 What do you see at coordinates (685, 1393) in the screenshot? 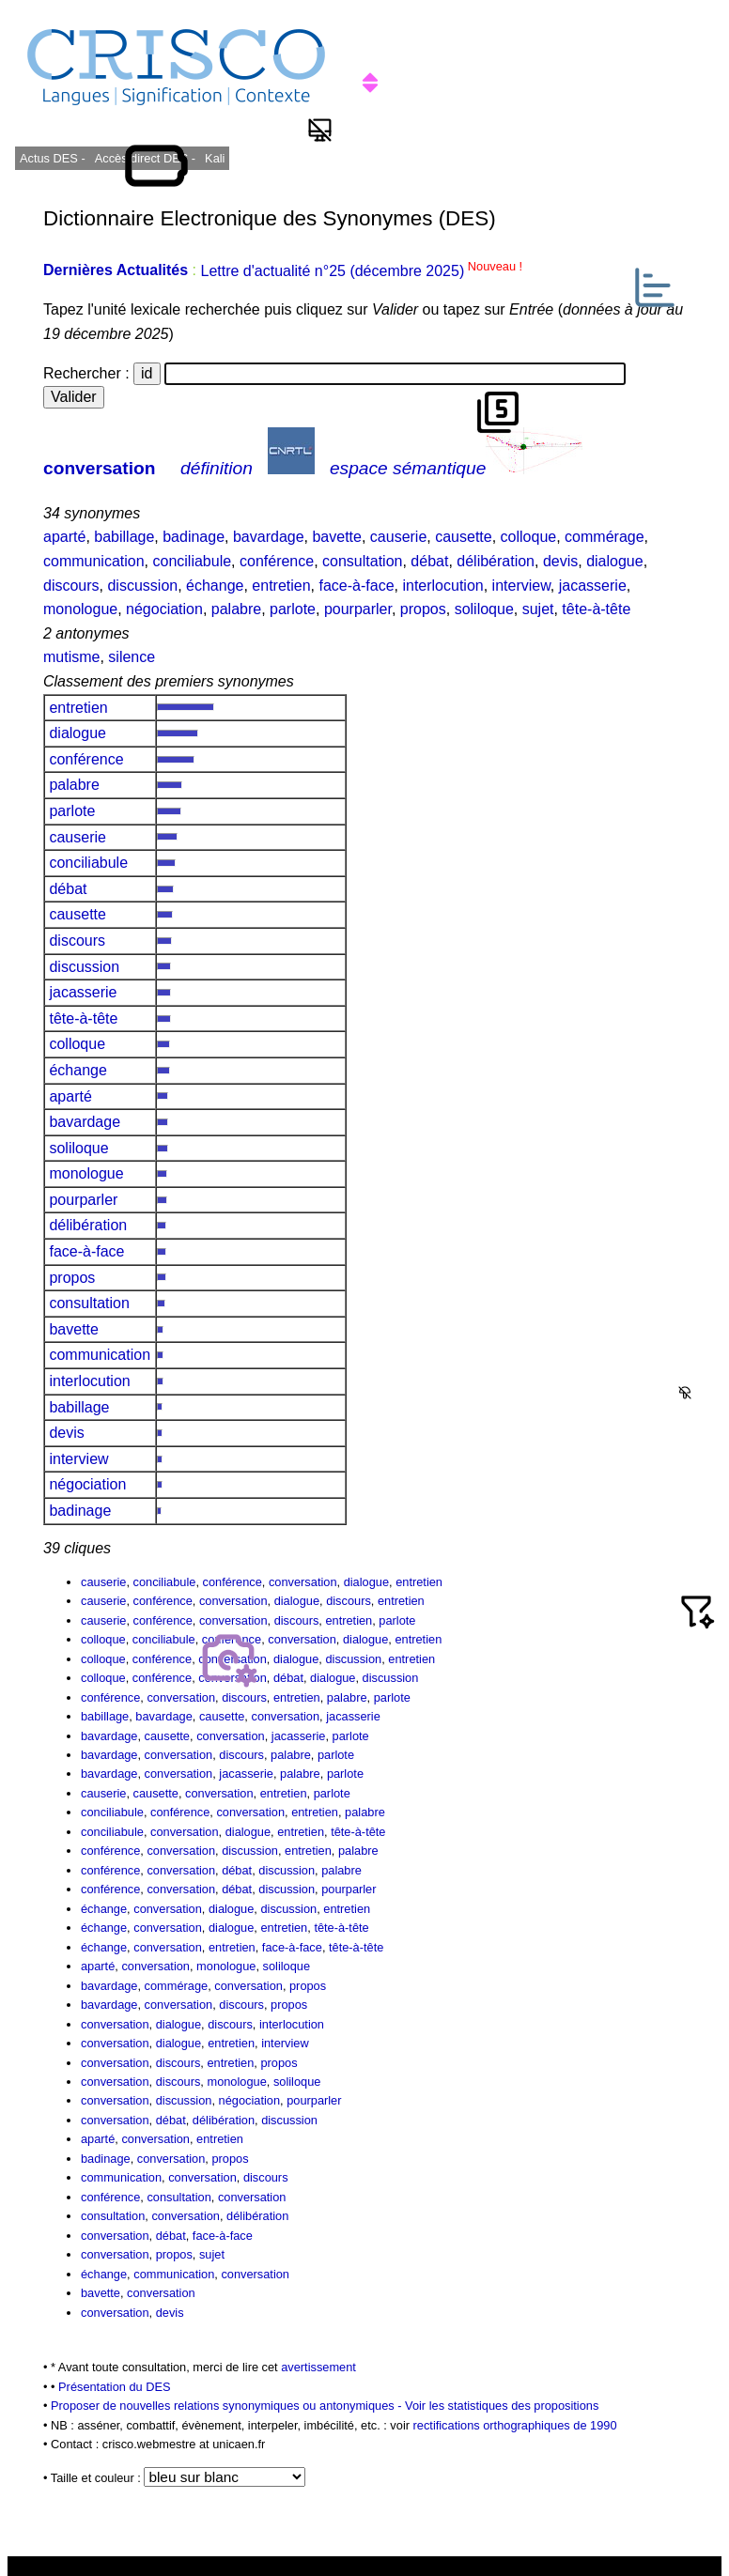
I see `indicates mushroom-free or no mushrooms` at bounding box center [685, 1393].